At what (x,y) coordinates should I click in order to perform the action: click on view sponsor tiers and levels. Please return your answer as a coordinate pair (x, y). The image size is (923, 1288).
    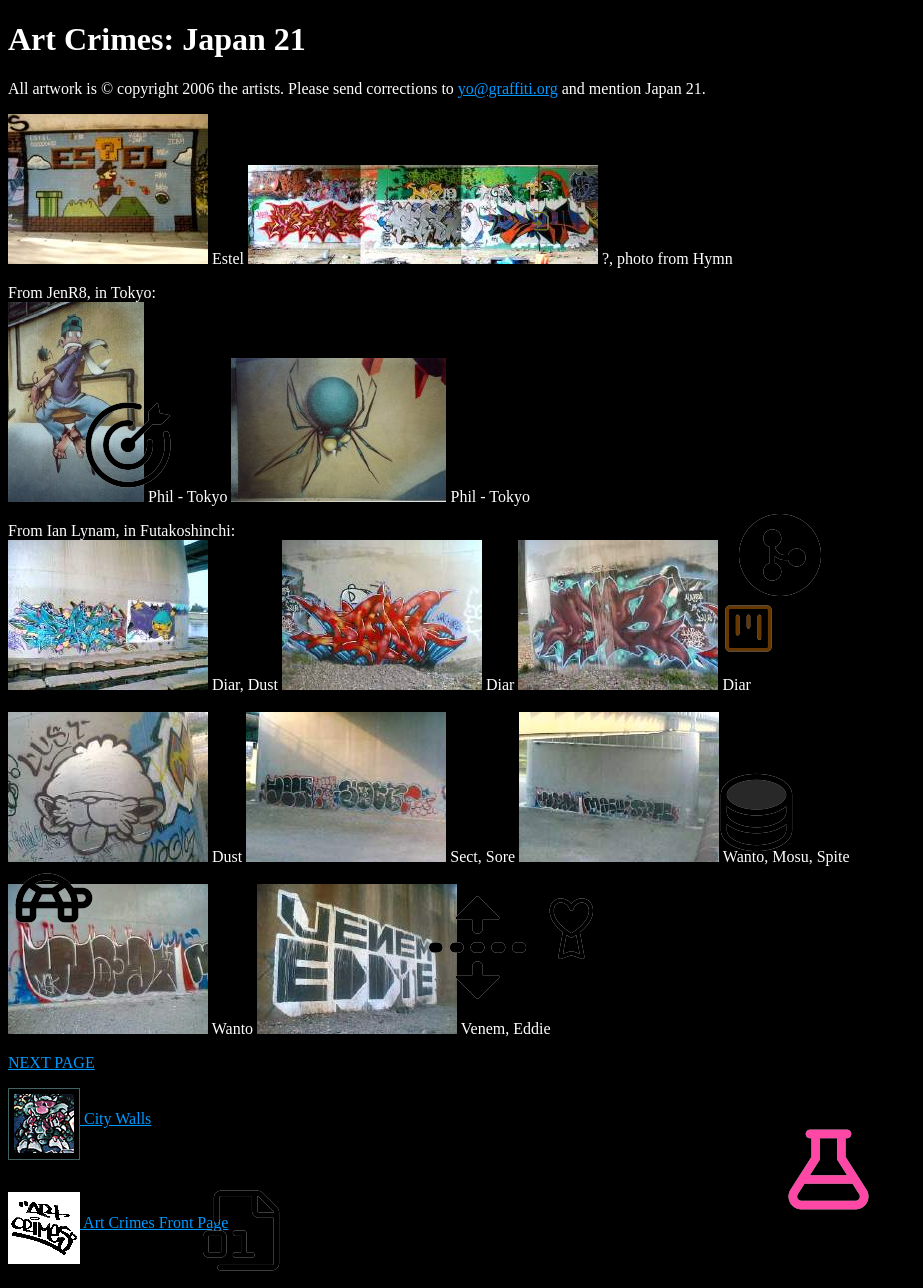
    Looking at the image, I should click on (571, 928).